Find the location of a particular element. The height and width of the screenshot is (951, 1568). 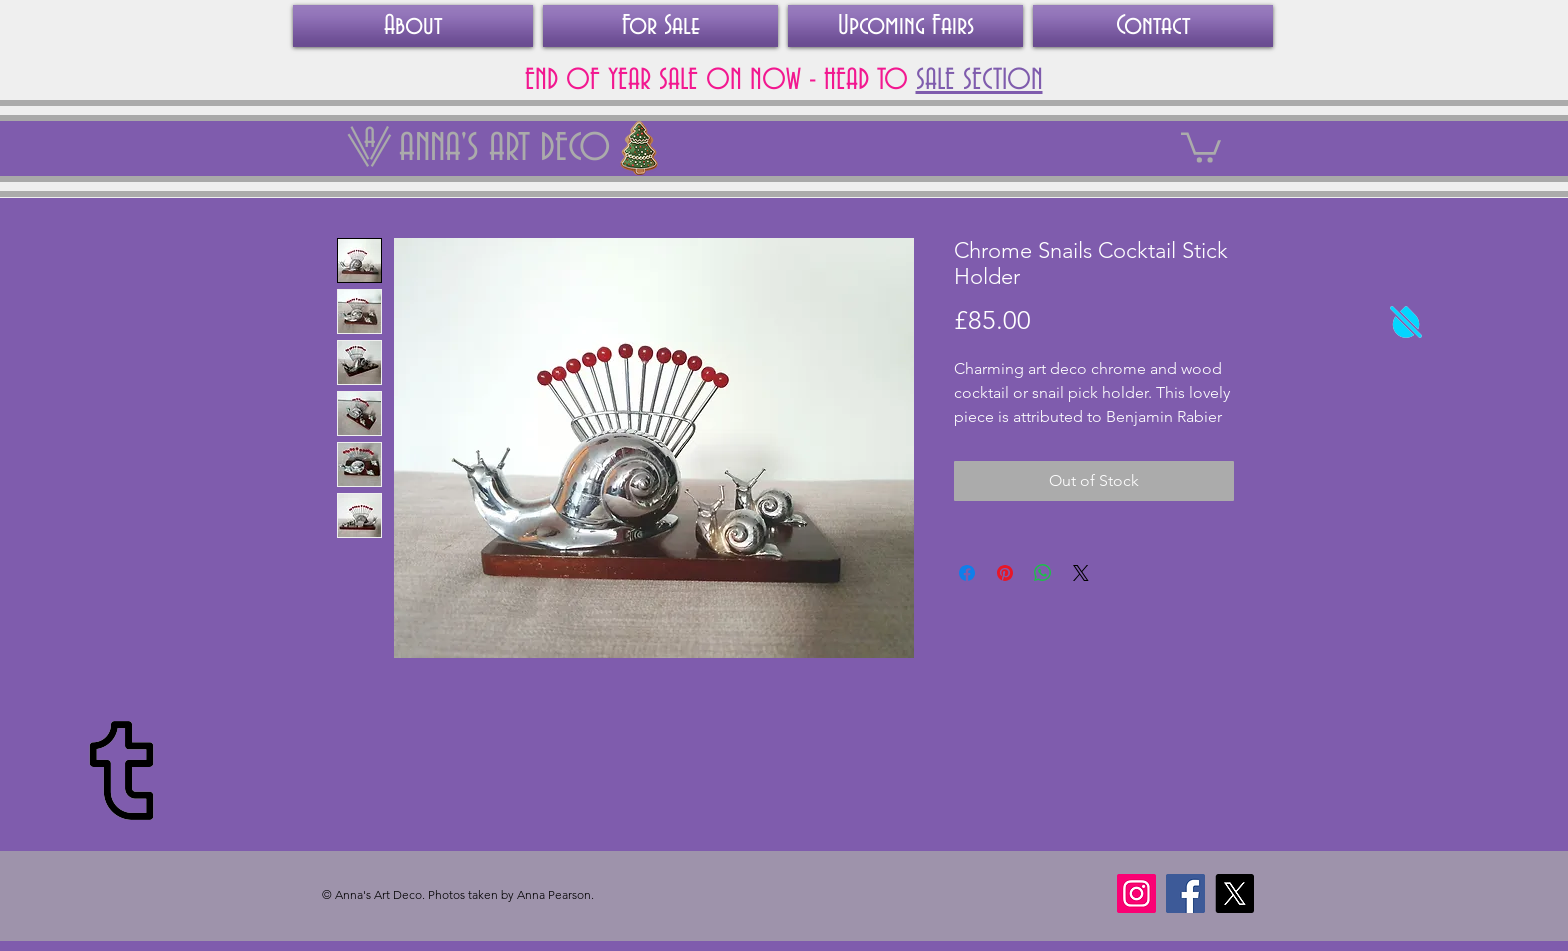

open tumblr app is located at coordinates (121, 770).